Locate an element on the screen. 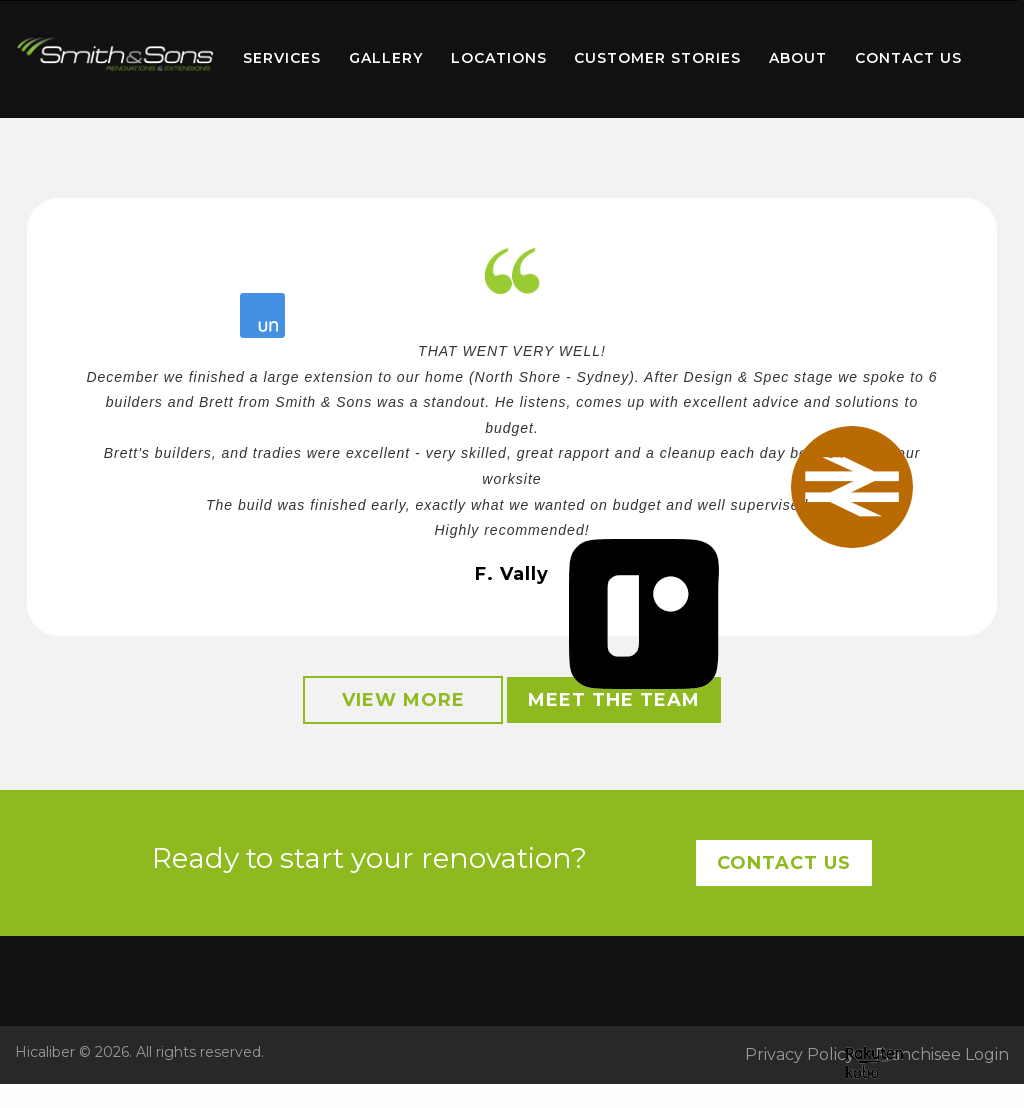  unjs javascript tools logo is located at coordinates (262, 315).